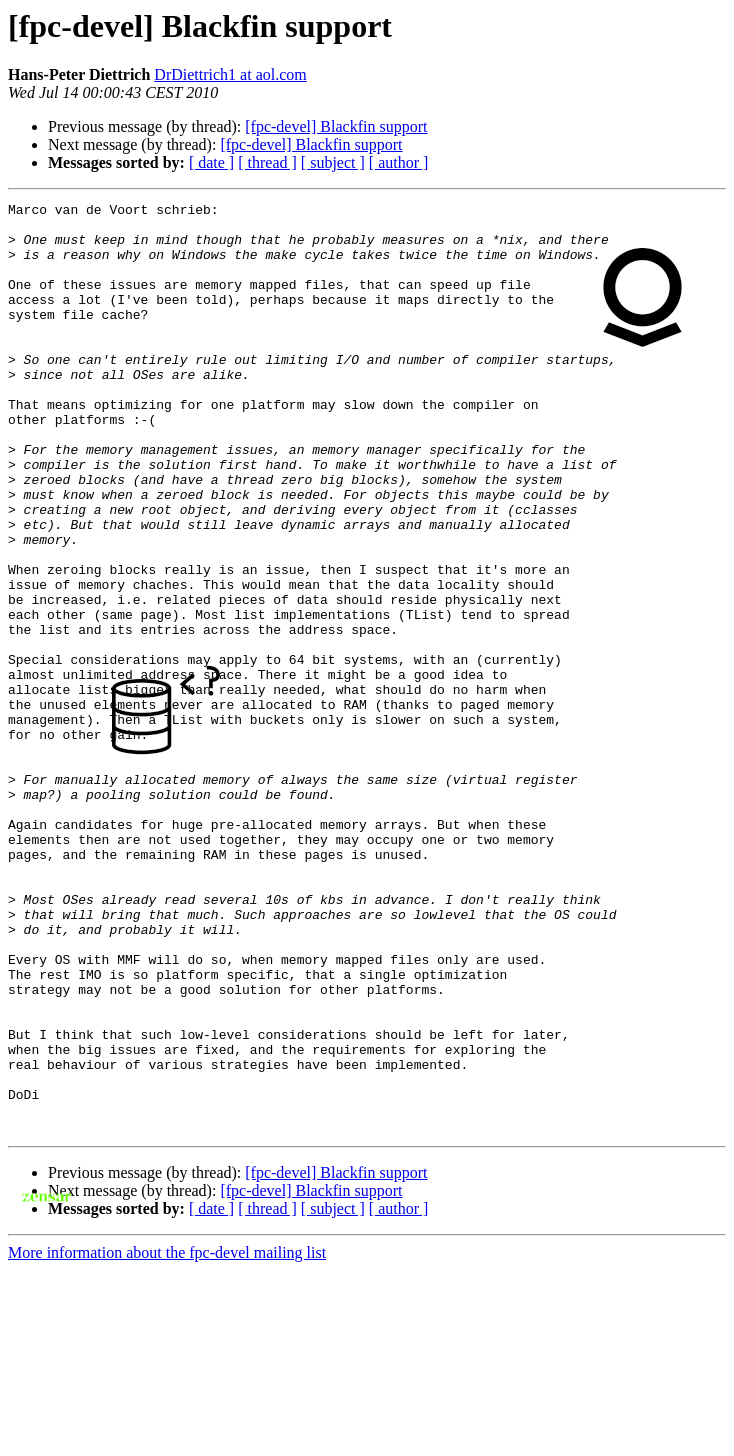 The height and width of the screenshot is (1456, 734). I want to click on zensar technologies company logo, so click(46, 1197).